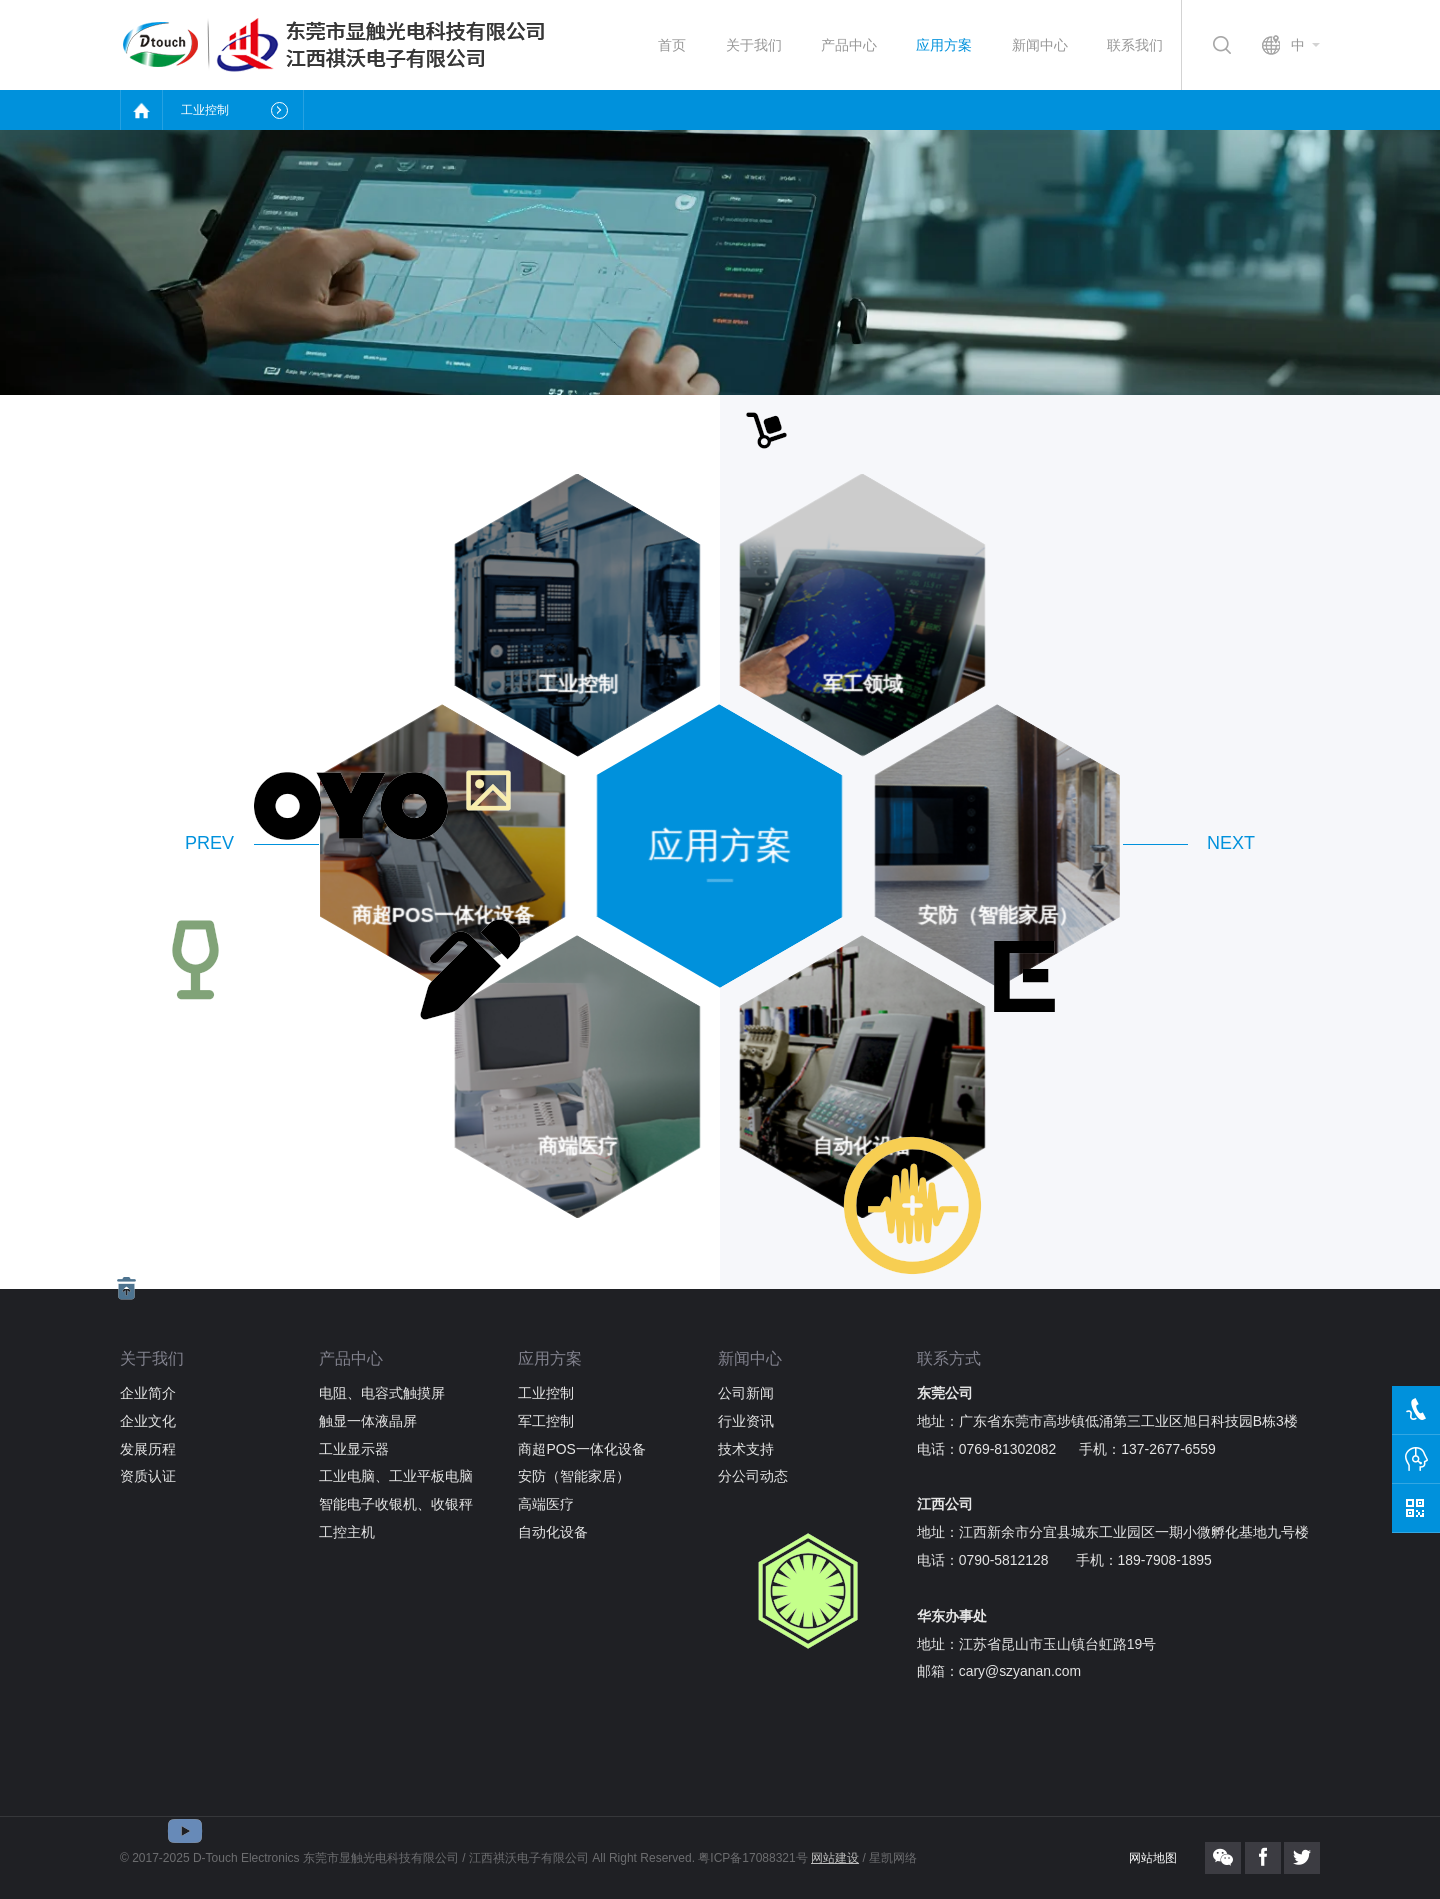 The image size is (1440, 1899). What do you see at coordinates (470, 969) in the screenshot?
I see `edit or modify content` at bounding box center [470, 969].